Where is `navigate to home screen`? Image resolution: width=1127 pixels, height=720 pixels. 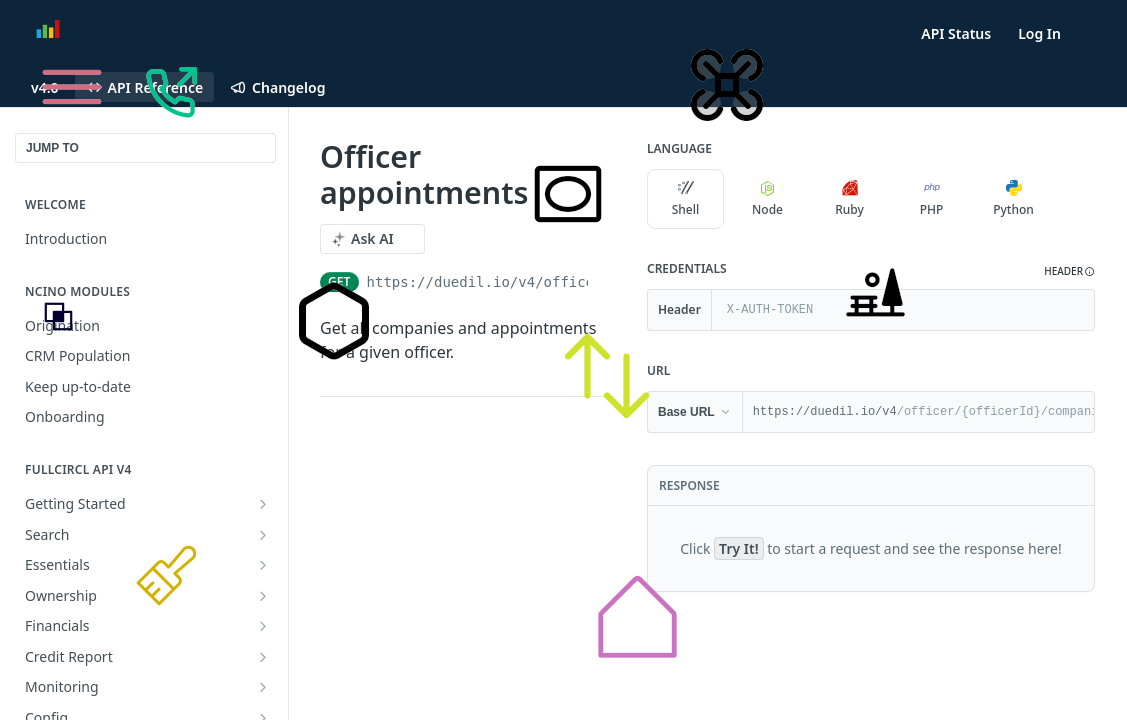 navigate to home screen is located at coordinates (637, 618).